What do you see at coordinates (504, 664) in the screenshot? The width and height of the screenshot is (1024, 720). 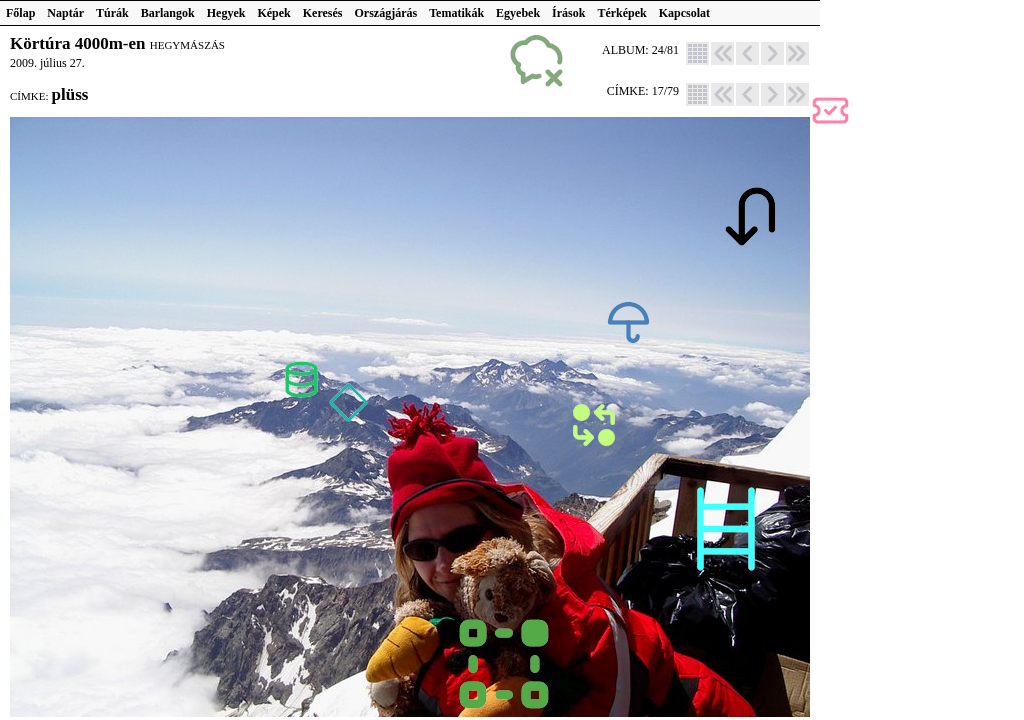 I see `set transform anchor to top-right corner` at bounding box center [504, 664].